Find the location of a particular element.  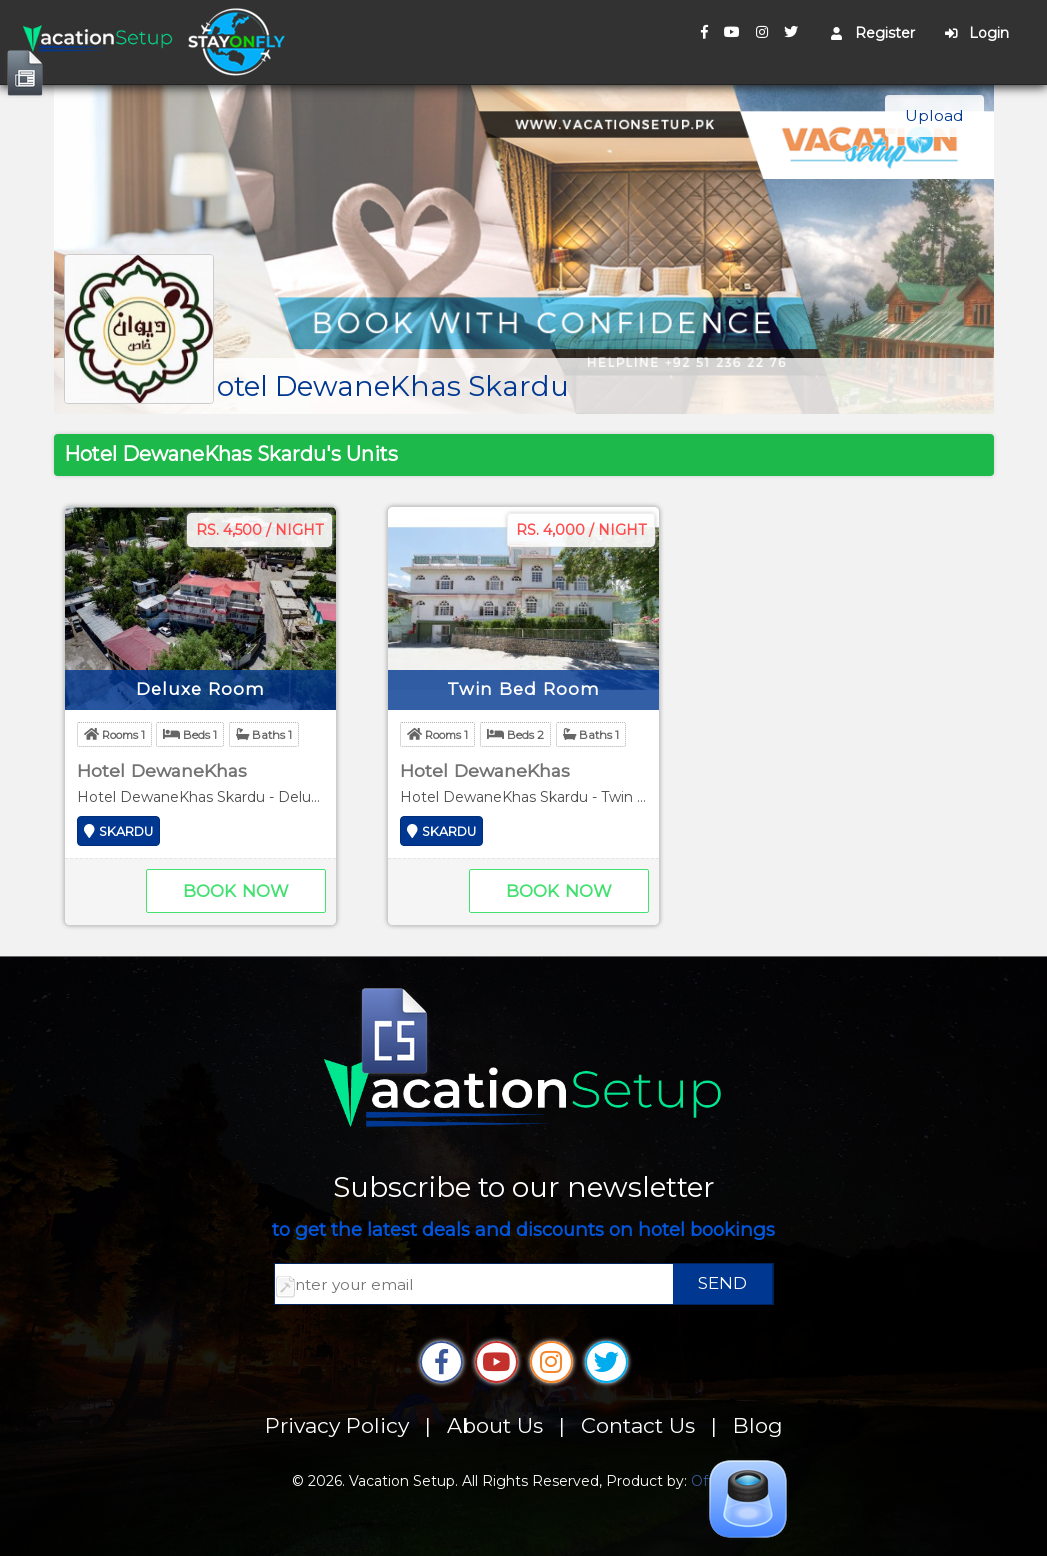

a makefile or build configuration file is located at coordinates (285, 1286).